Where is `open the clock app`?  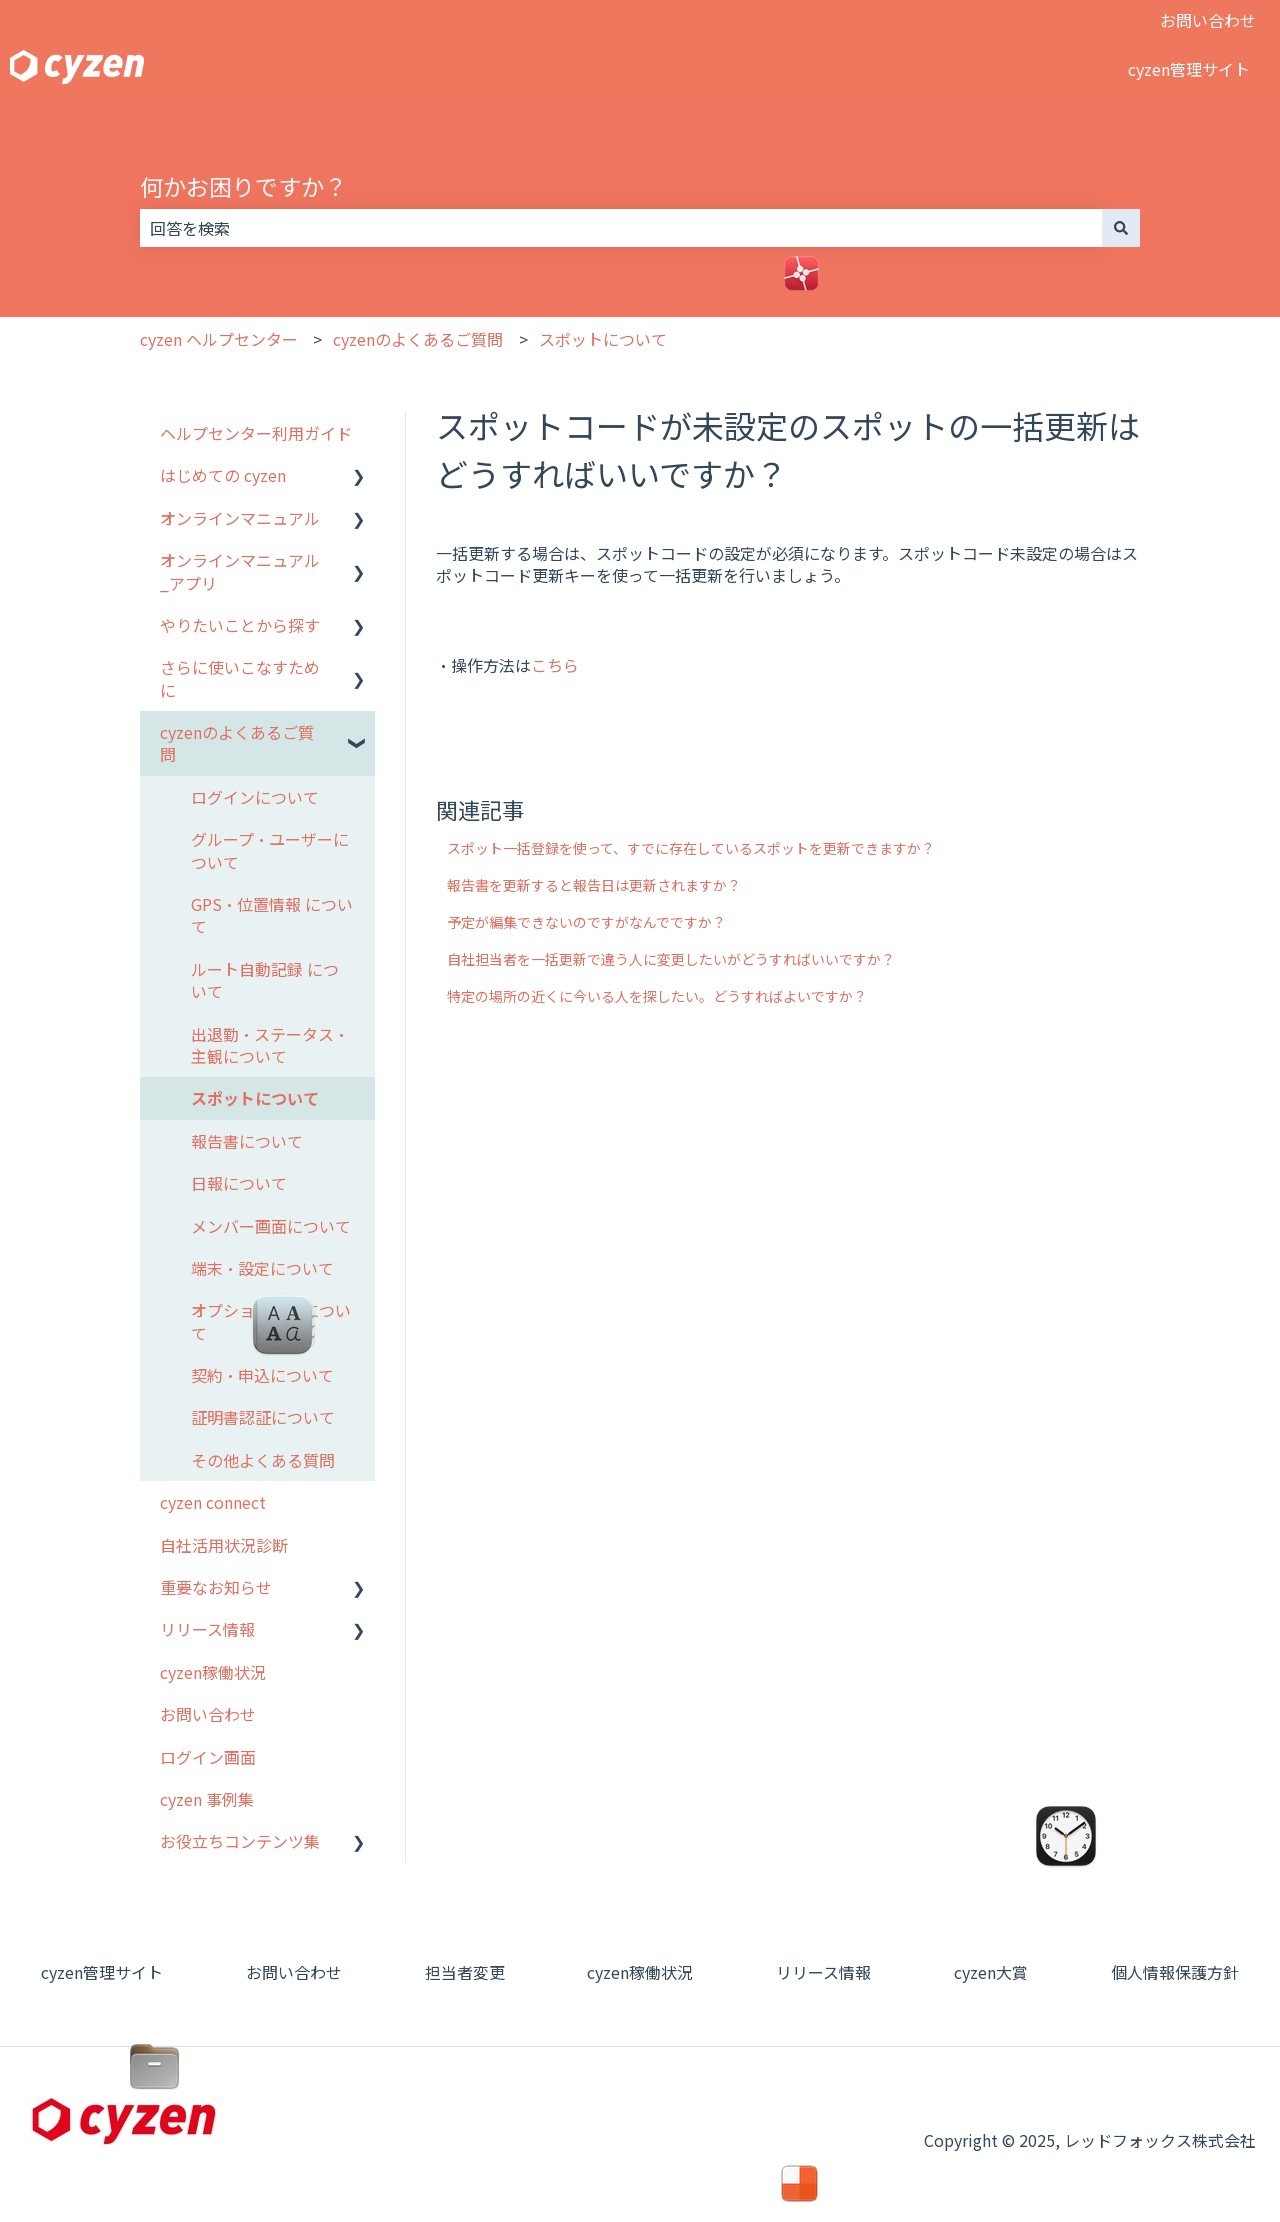 open the clock app is located at coordinates (1066, 1836).